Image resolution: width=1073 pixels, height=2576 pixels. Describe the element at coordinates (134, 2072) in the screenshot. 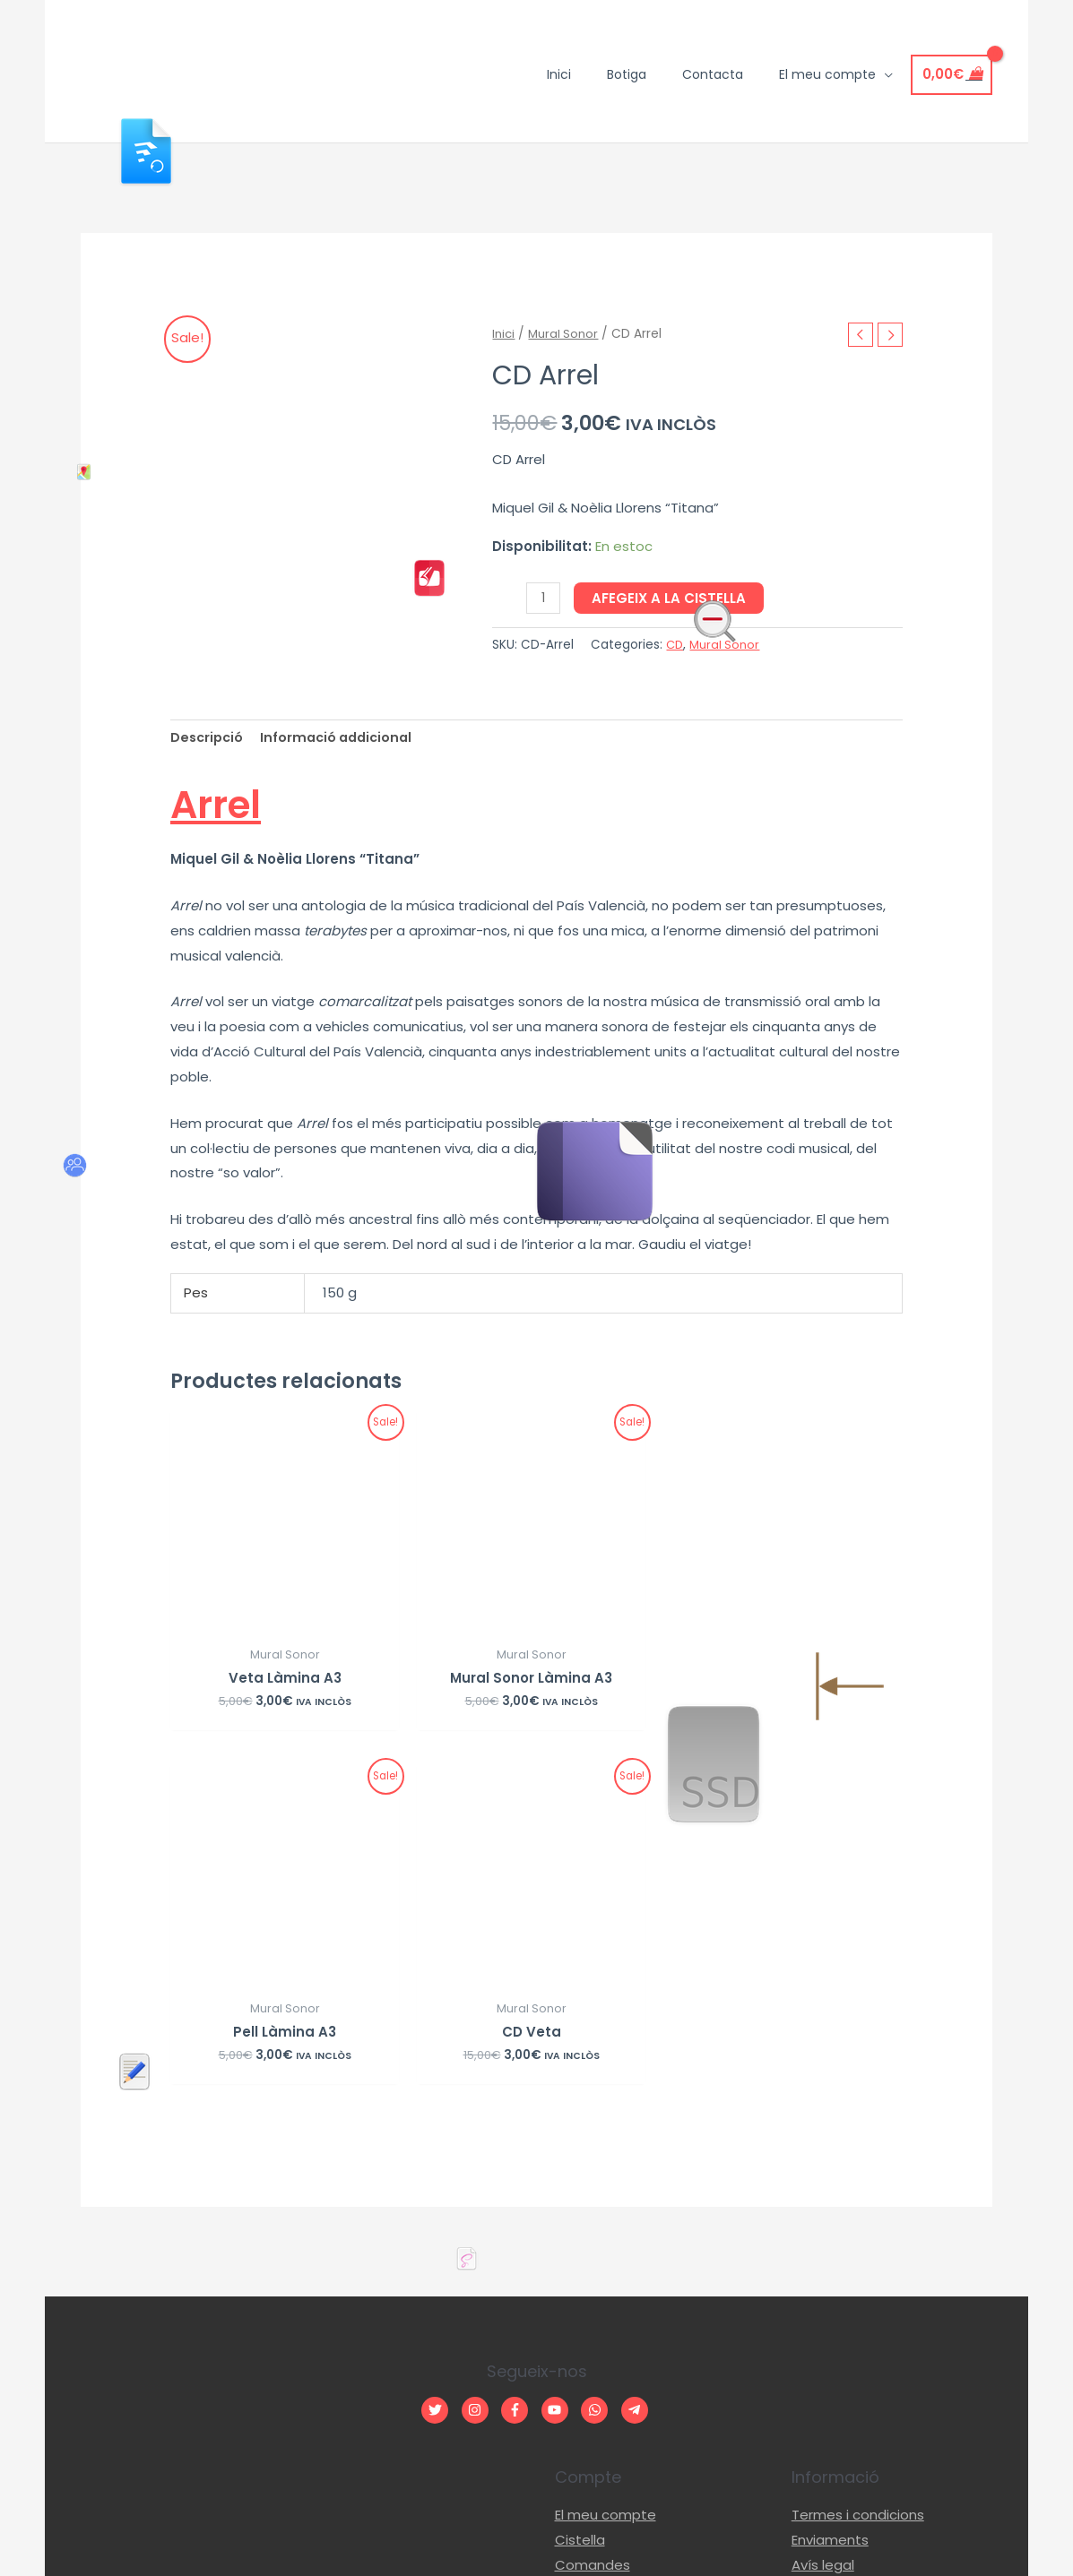

I see `open gedit text editor` at that location.